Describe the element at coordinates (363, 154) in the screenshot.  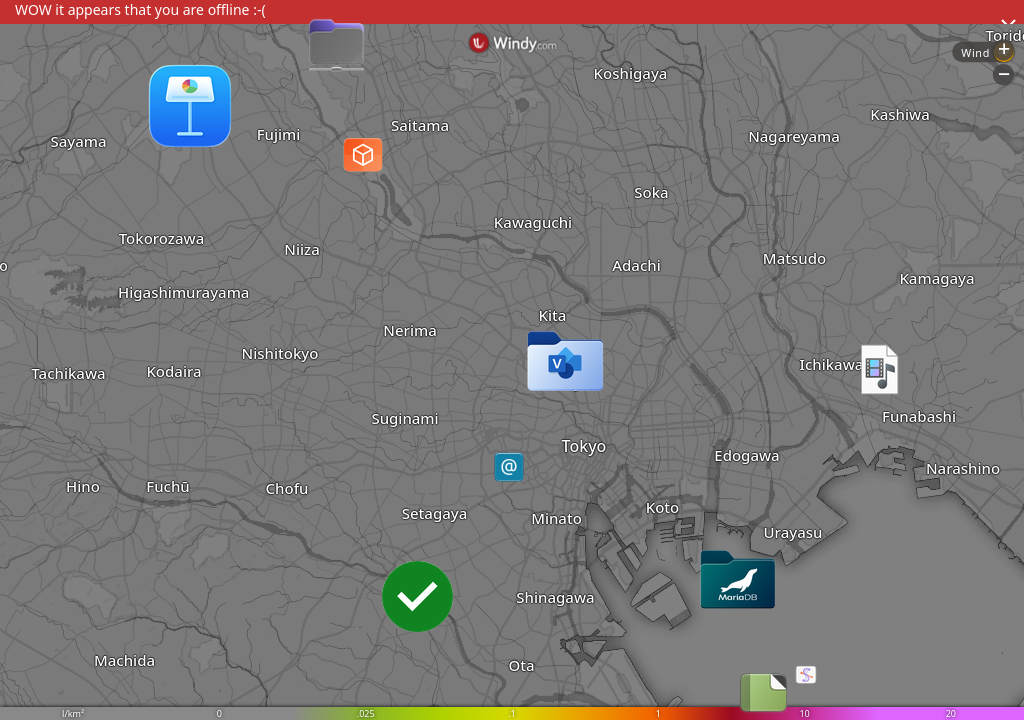
I see `open a 3D model file in STL binary format` at that location.